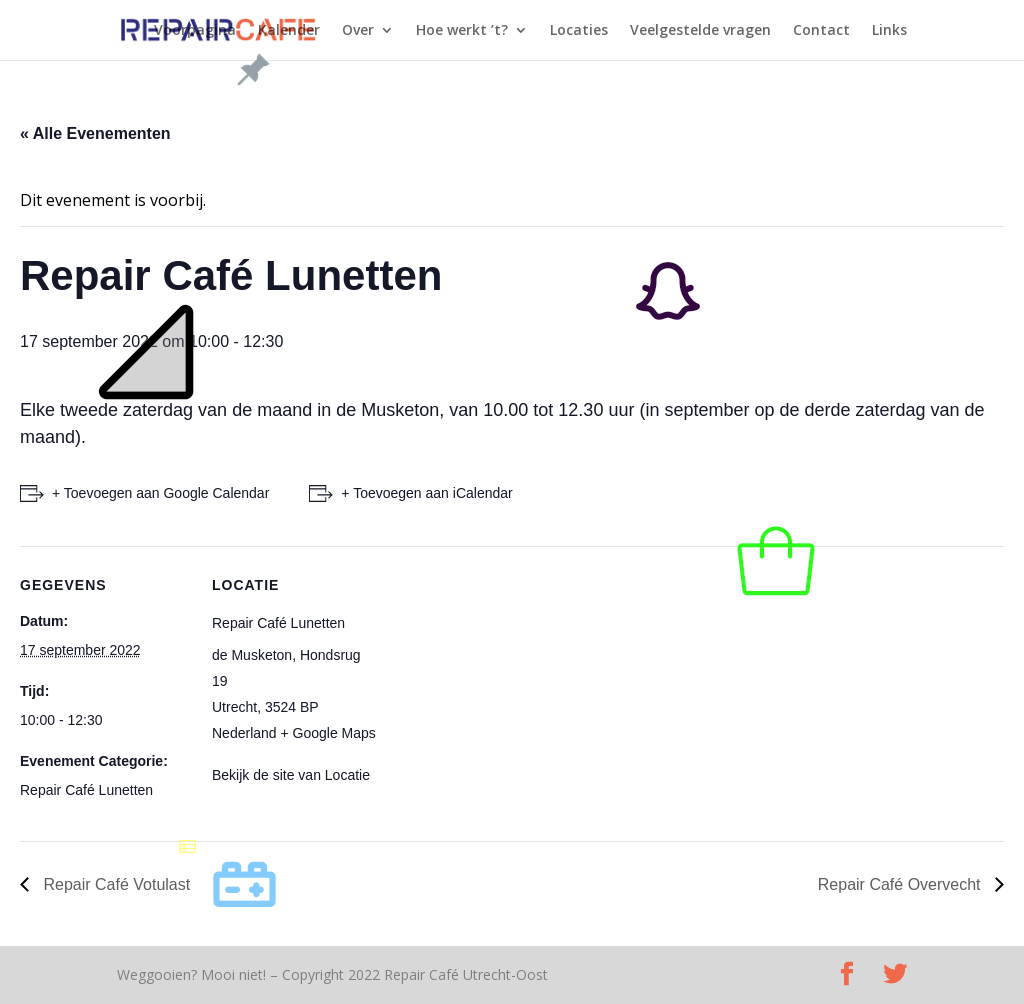 This screenshot has width=1024, height=1004. What do you see at coordinates (253, 69) in the screenshot?
I see `pin an item to keep it visible` at bounding box center [253, 69].